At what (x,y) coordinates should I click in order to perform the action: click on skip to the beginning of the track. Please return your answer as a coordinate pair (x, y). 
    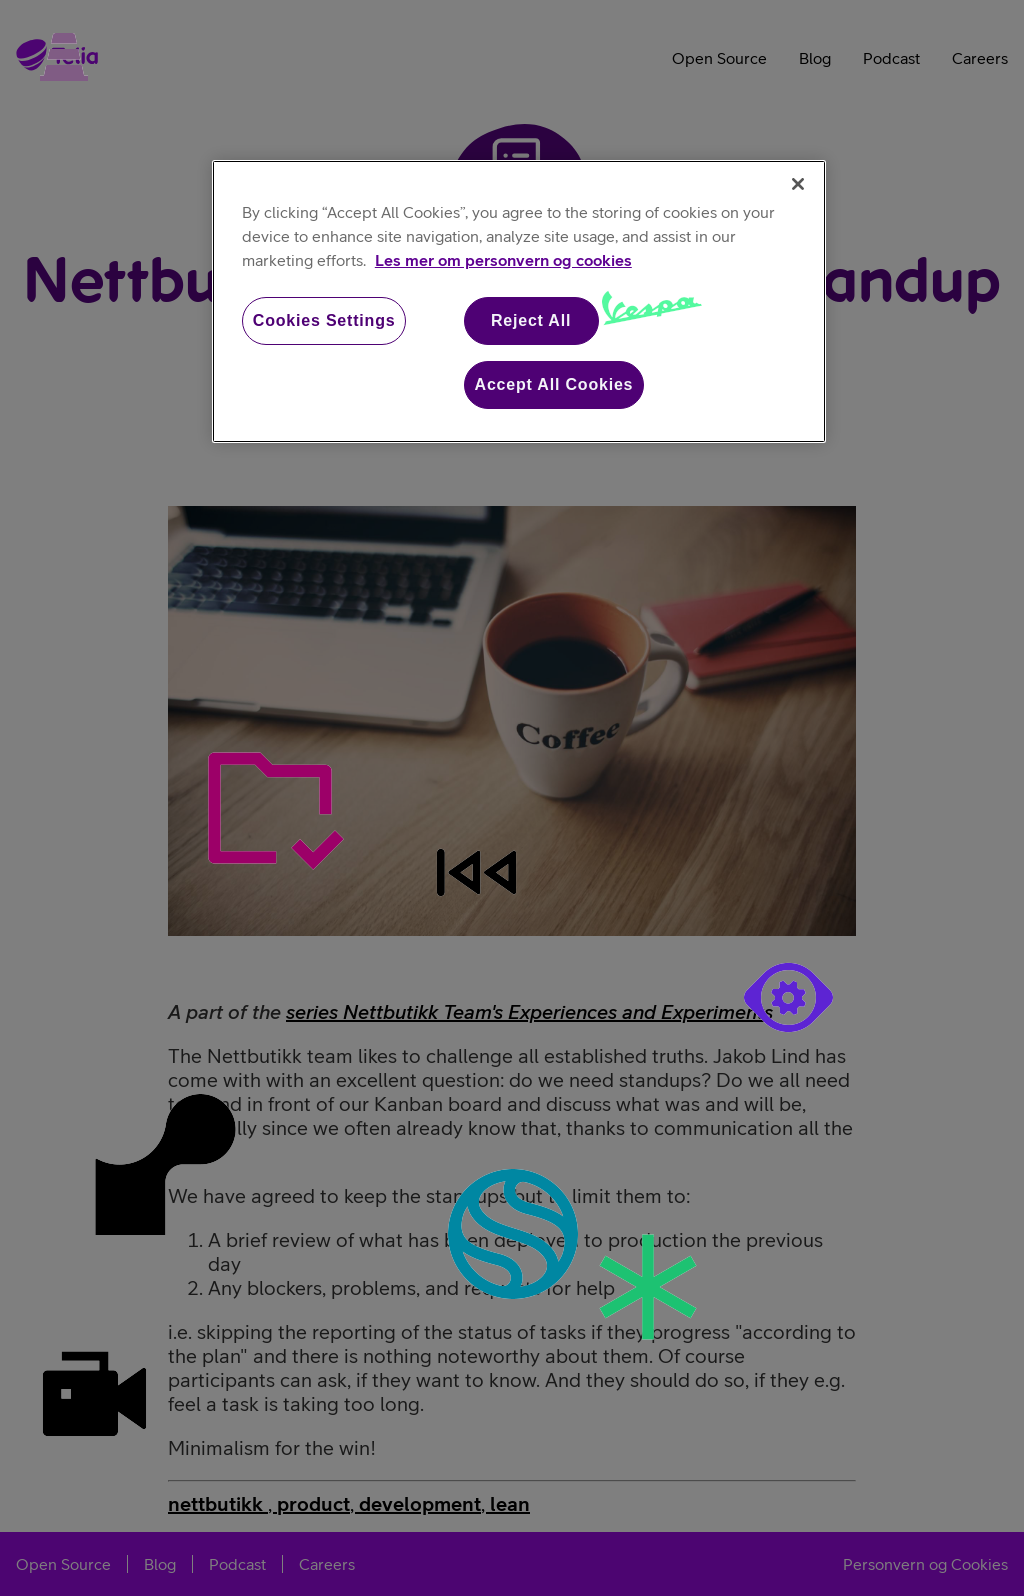
    Looking at the image, I should click on (476, 872).